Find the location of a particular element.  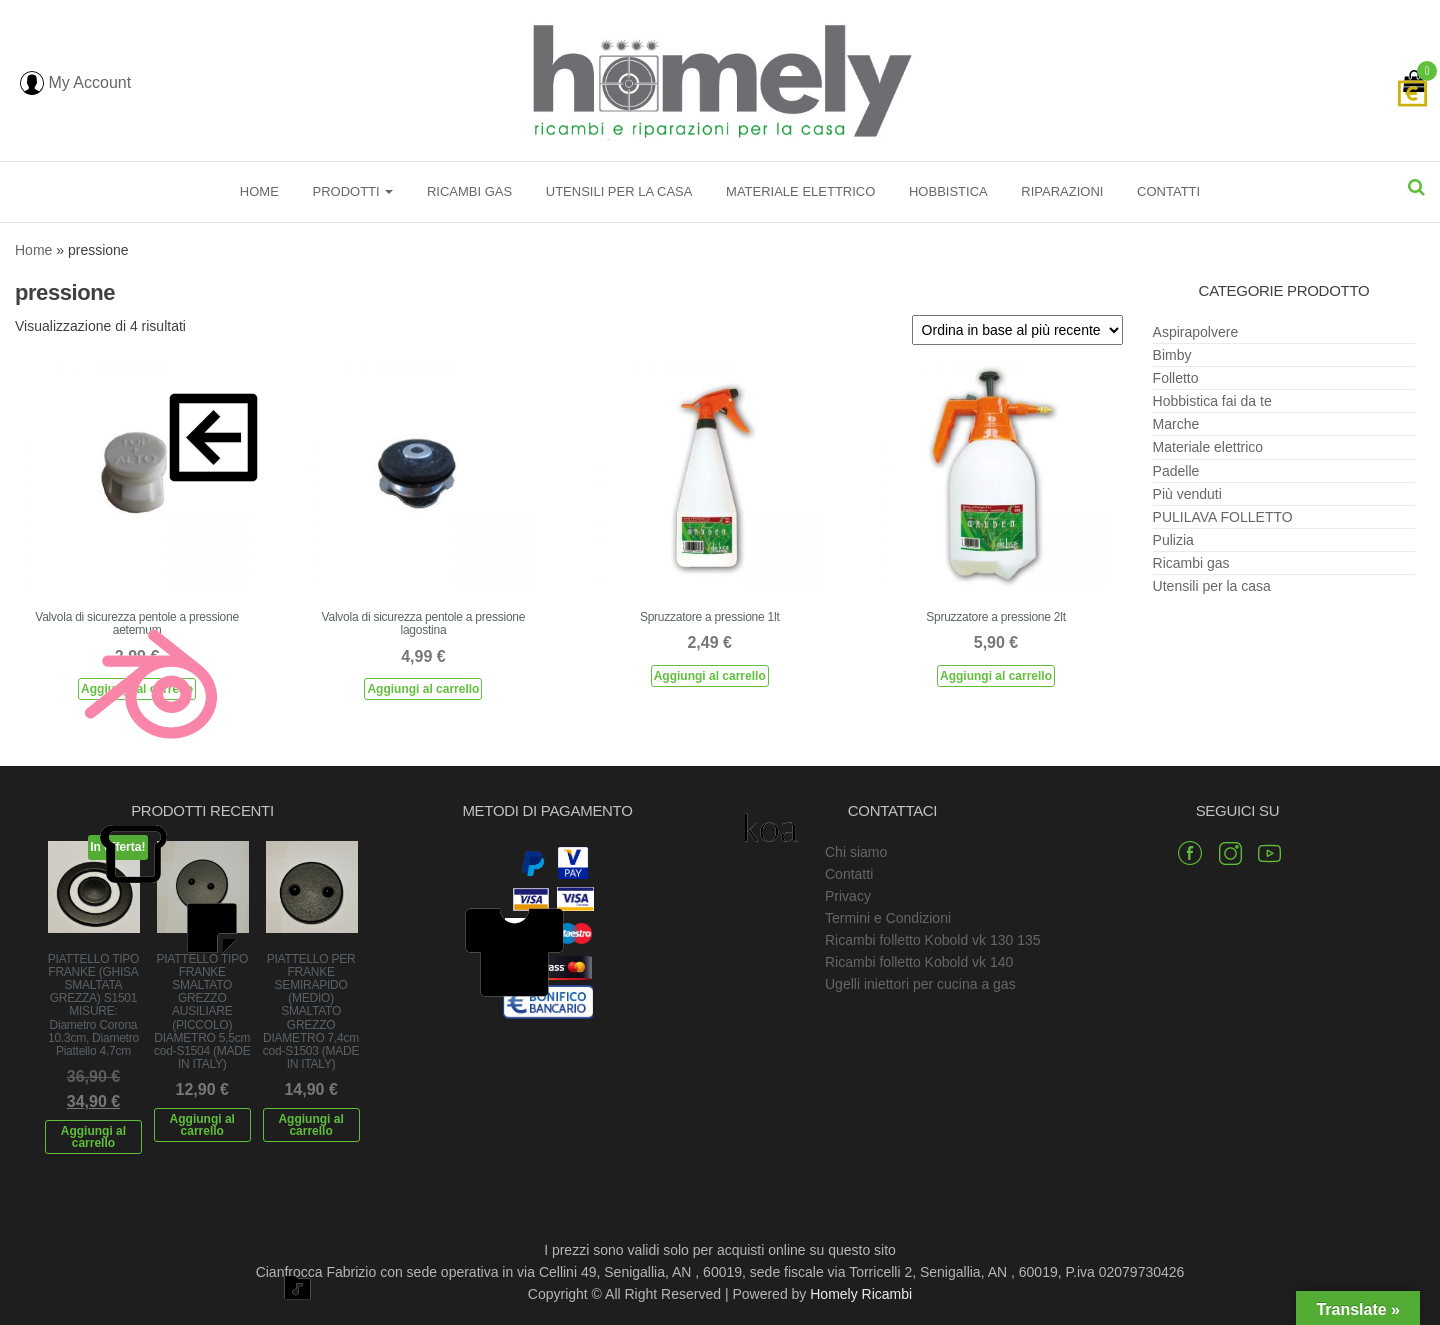

go back to the previous screen is located at coordinates (213, 437).